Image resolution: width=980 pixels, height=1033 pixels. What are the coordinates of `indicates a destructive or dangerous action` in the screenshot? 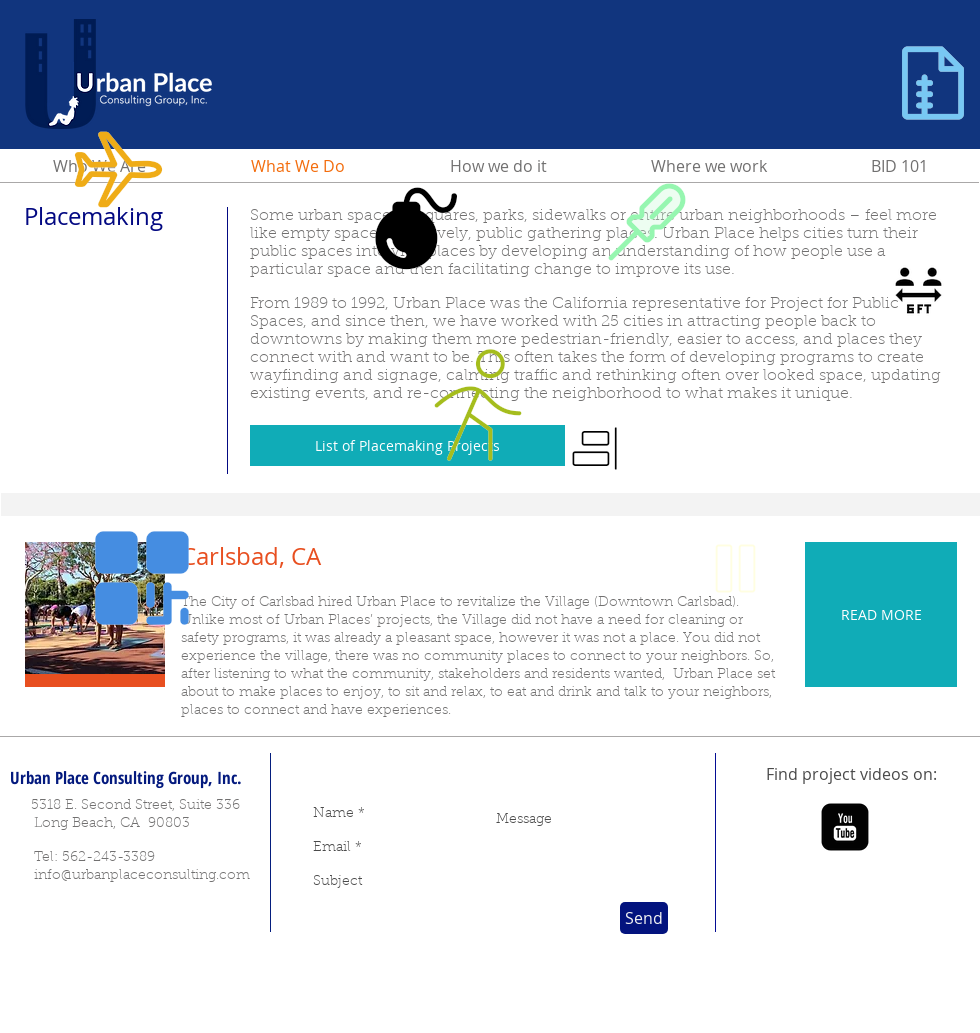 It's located at (412, 227).